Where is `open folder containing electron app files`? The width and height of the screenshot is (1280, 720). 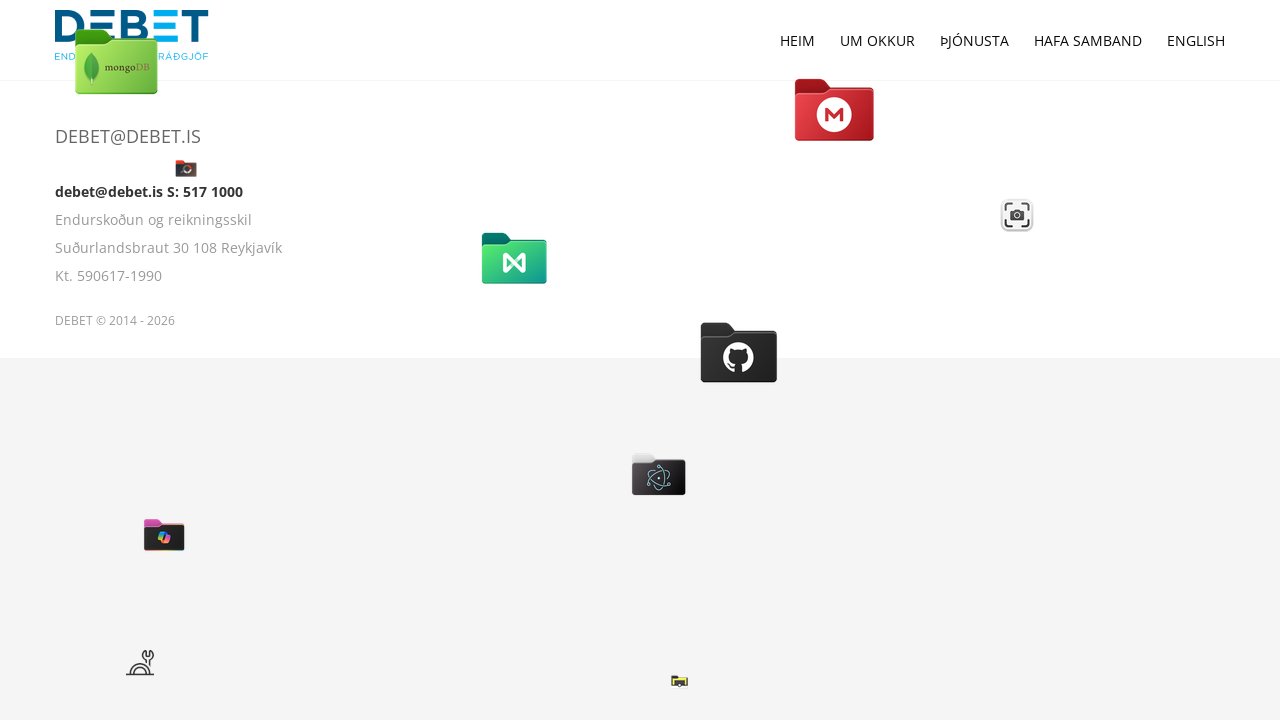 open folder containing electron app files is located at coordinates (658, 475).